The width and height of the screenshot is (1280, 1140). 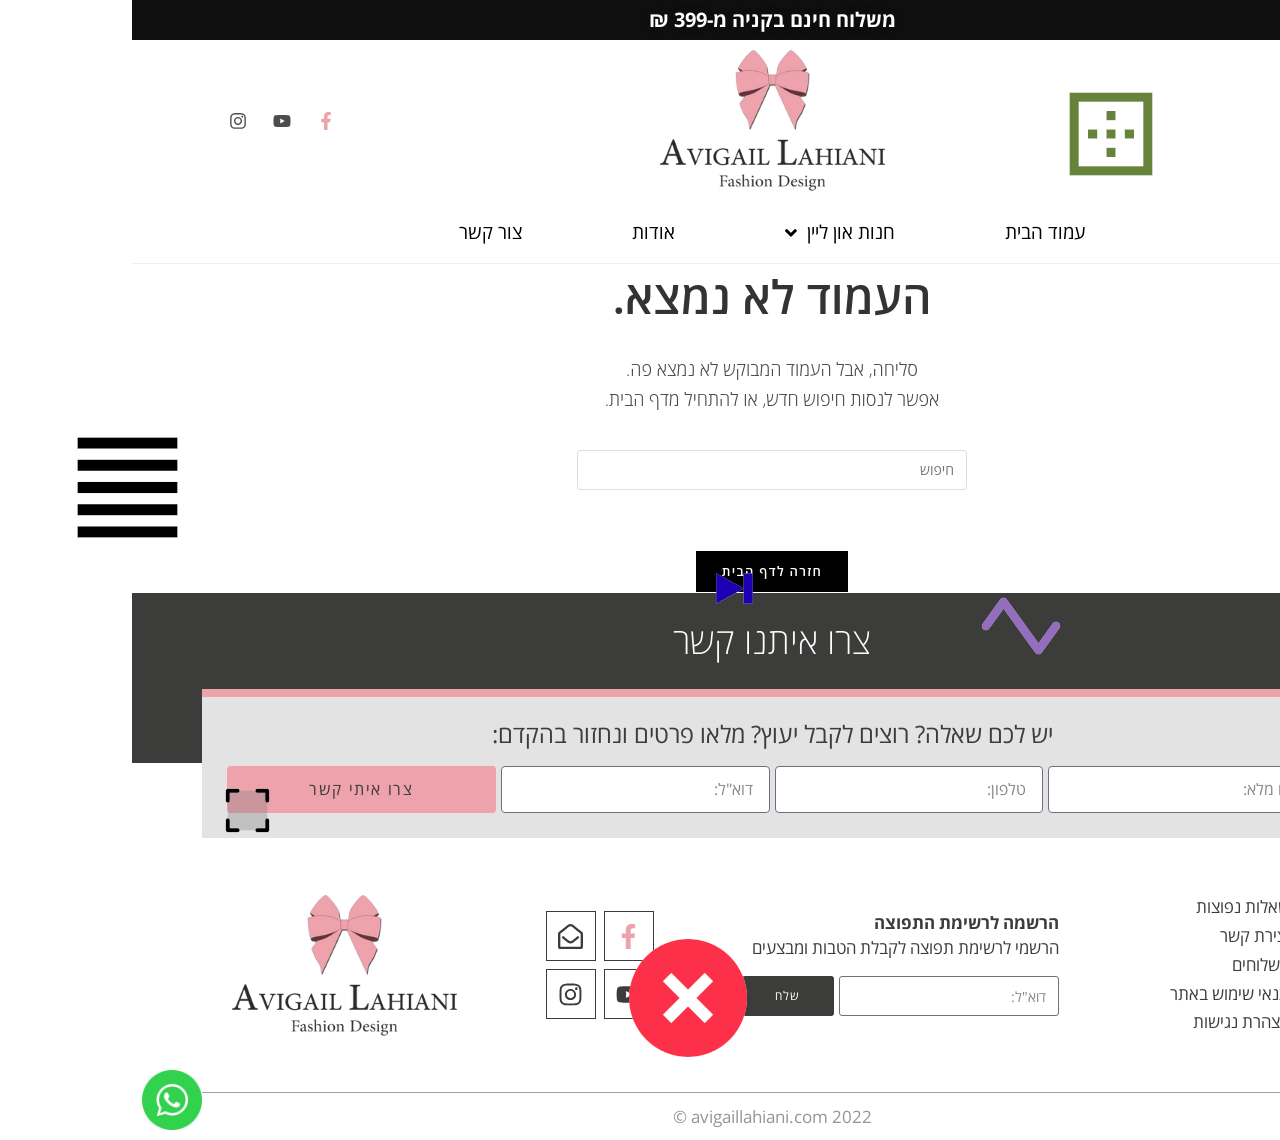 I want to click on expand to fullscreen mode, so click(x=247, y=810).